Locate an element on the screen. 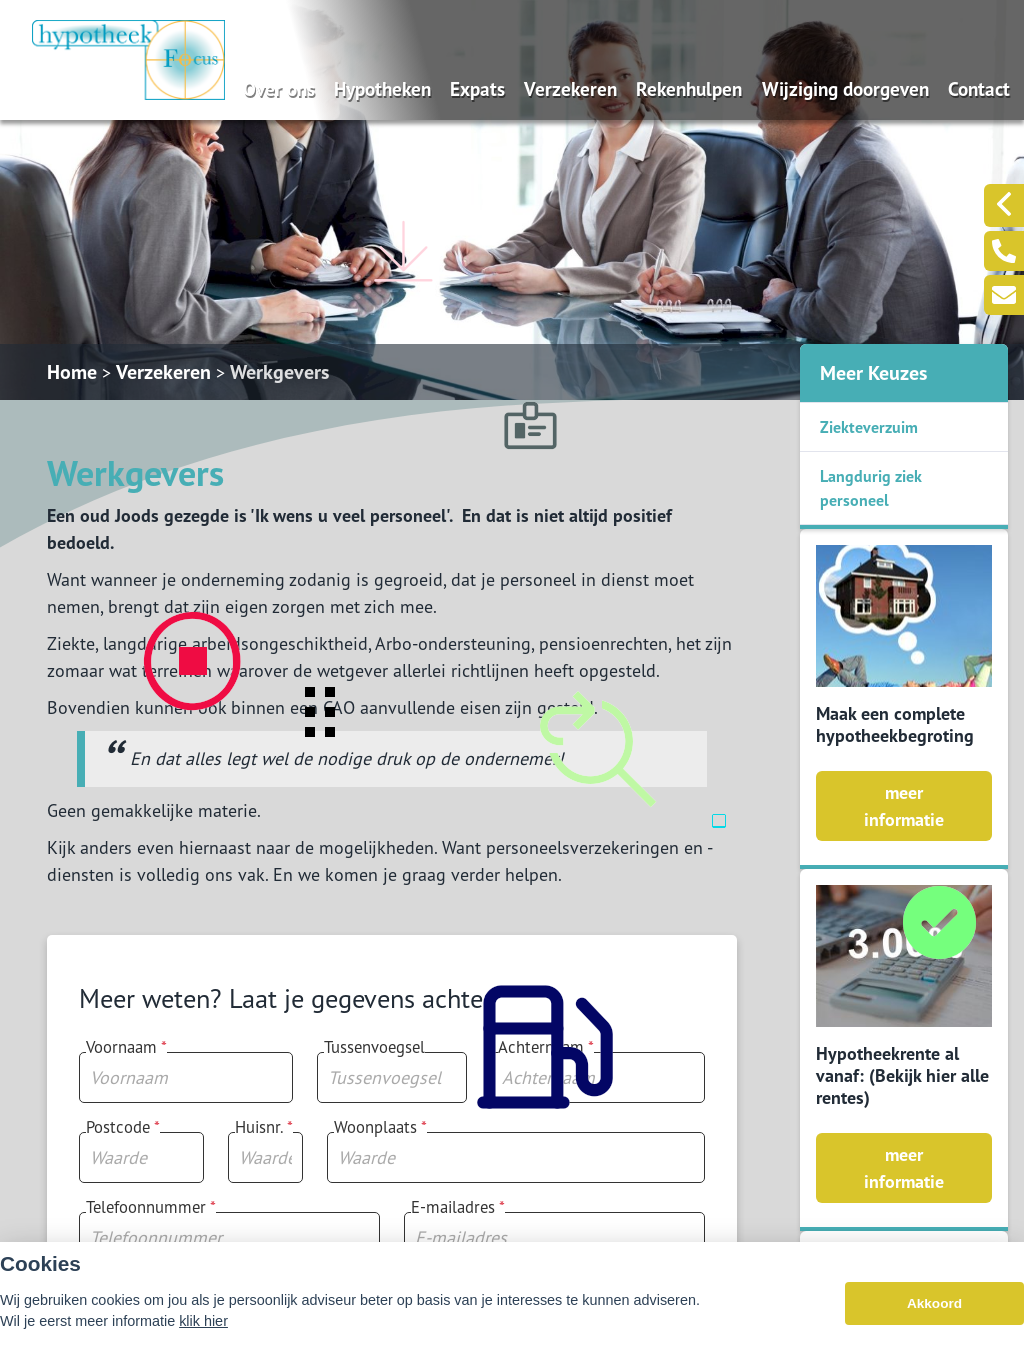 The height and width of the screenshot is (1355, 1024). toggle the status bar visibility is located at coordinates (719, 821).